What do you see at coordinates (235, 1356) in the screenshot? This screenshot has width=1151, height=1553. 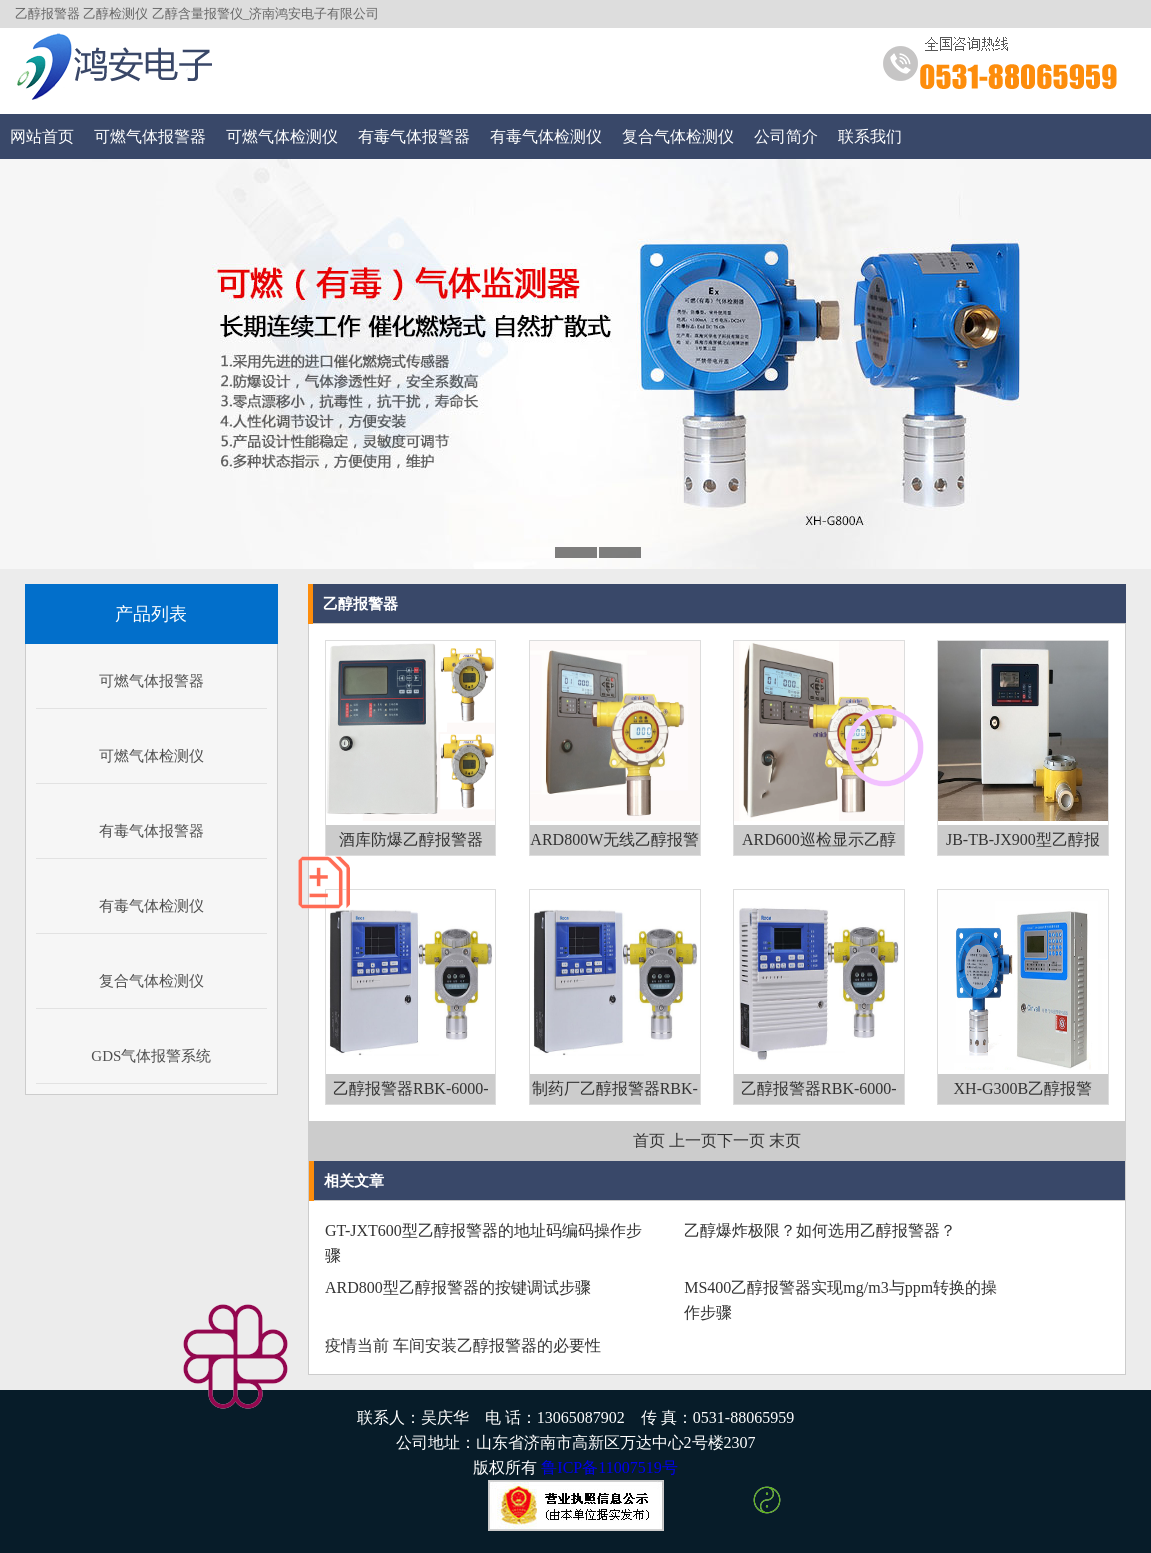 I see `open Slack messaging app` at bounding box center [235, 1356].